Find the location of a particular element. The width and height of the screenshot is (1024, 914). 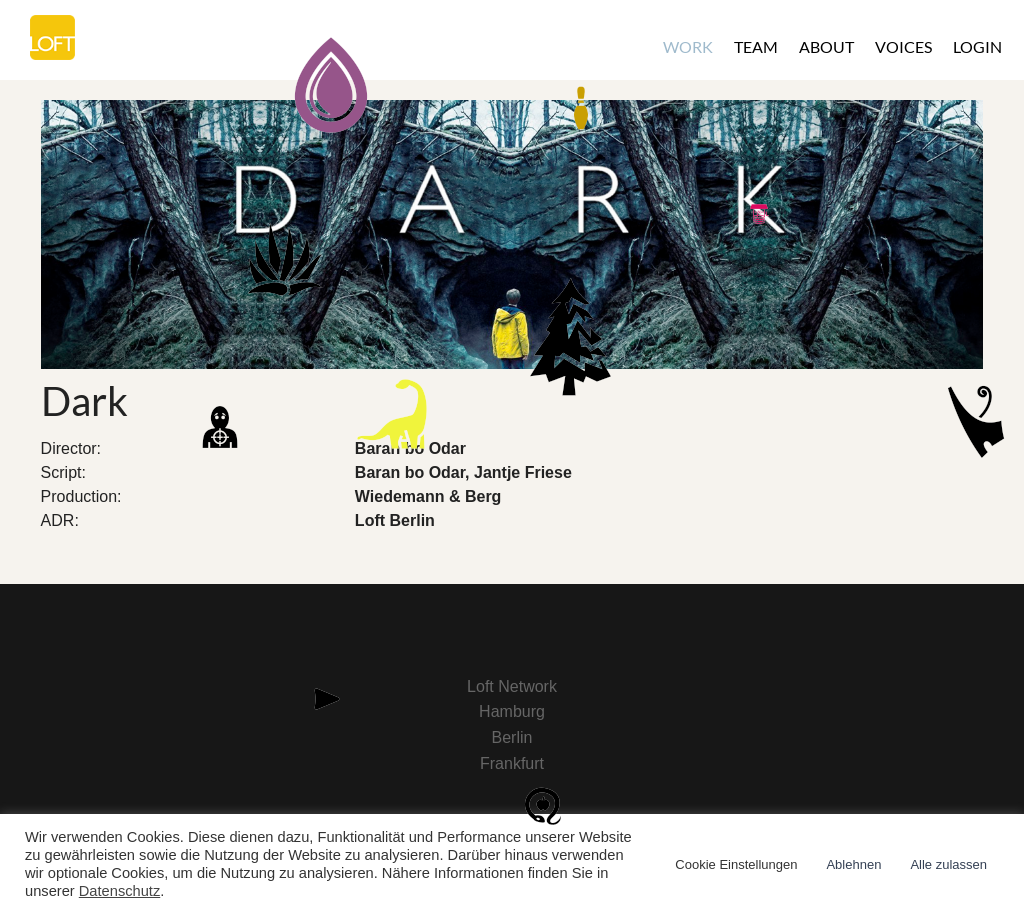

agave plant icon for a gardening or farming game is located at coordinates (285, 259).